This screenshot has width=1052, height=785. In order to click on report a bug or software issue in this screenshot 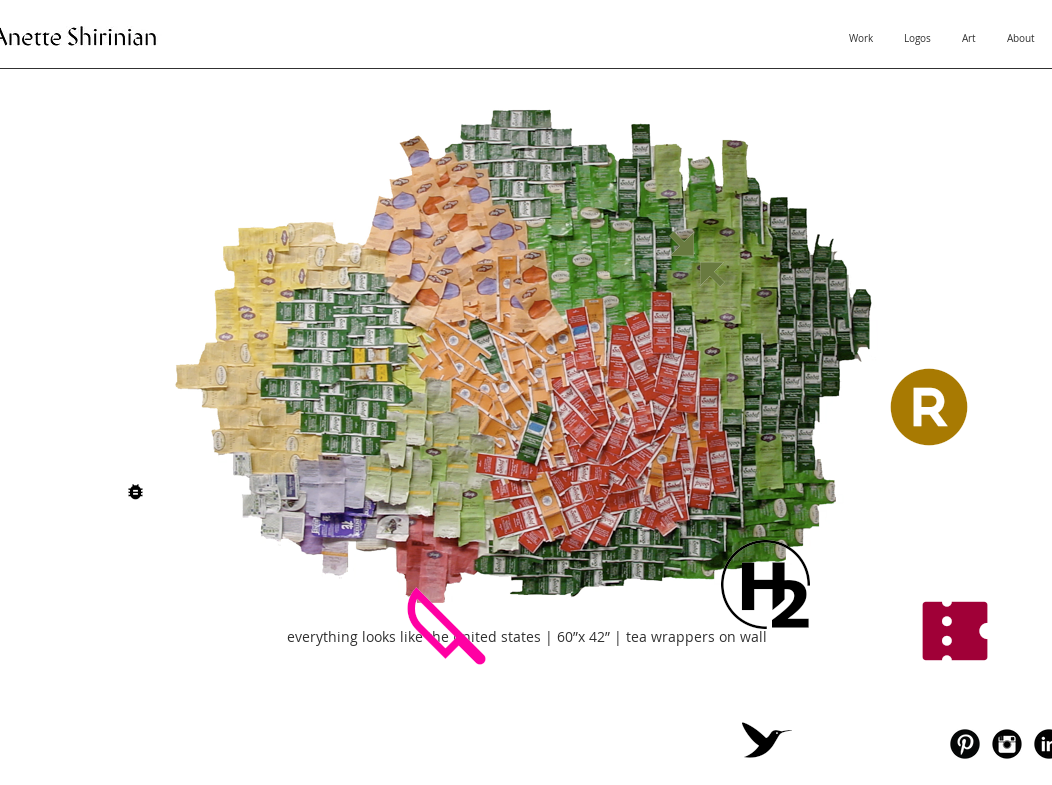, I will do `click(135, 491)`.